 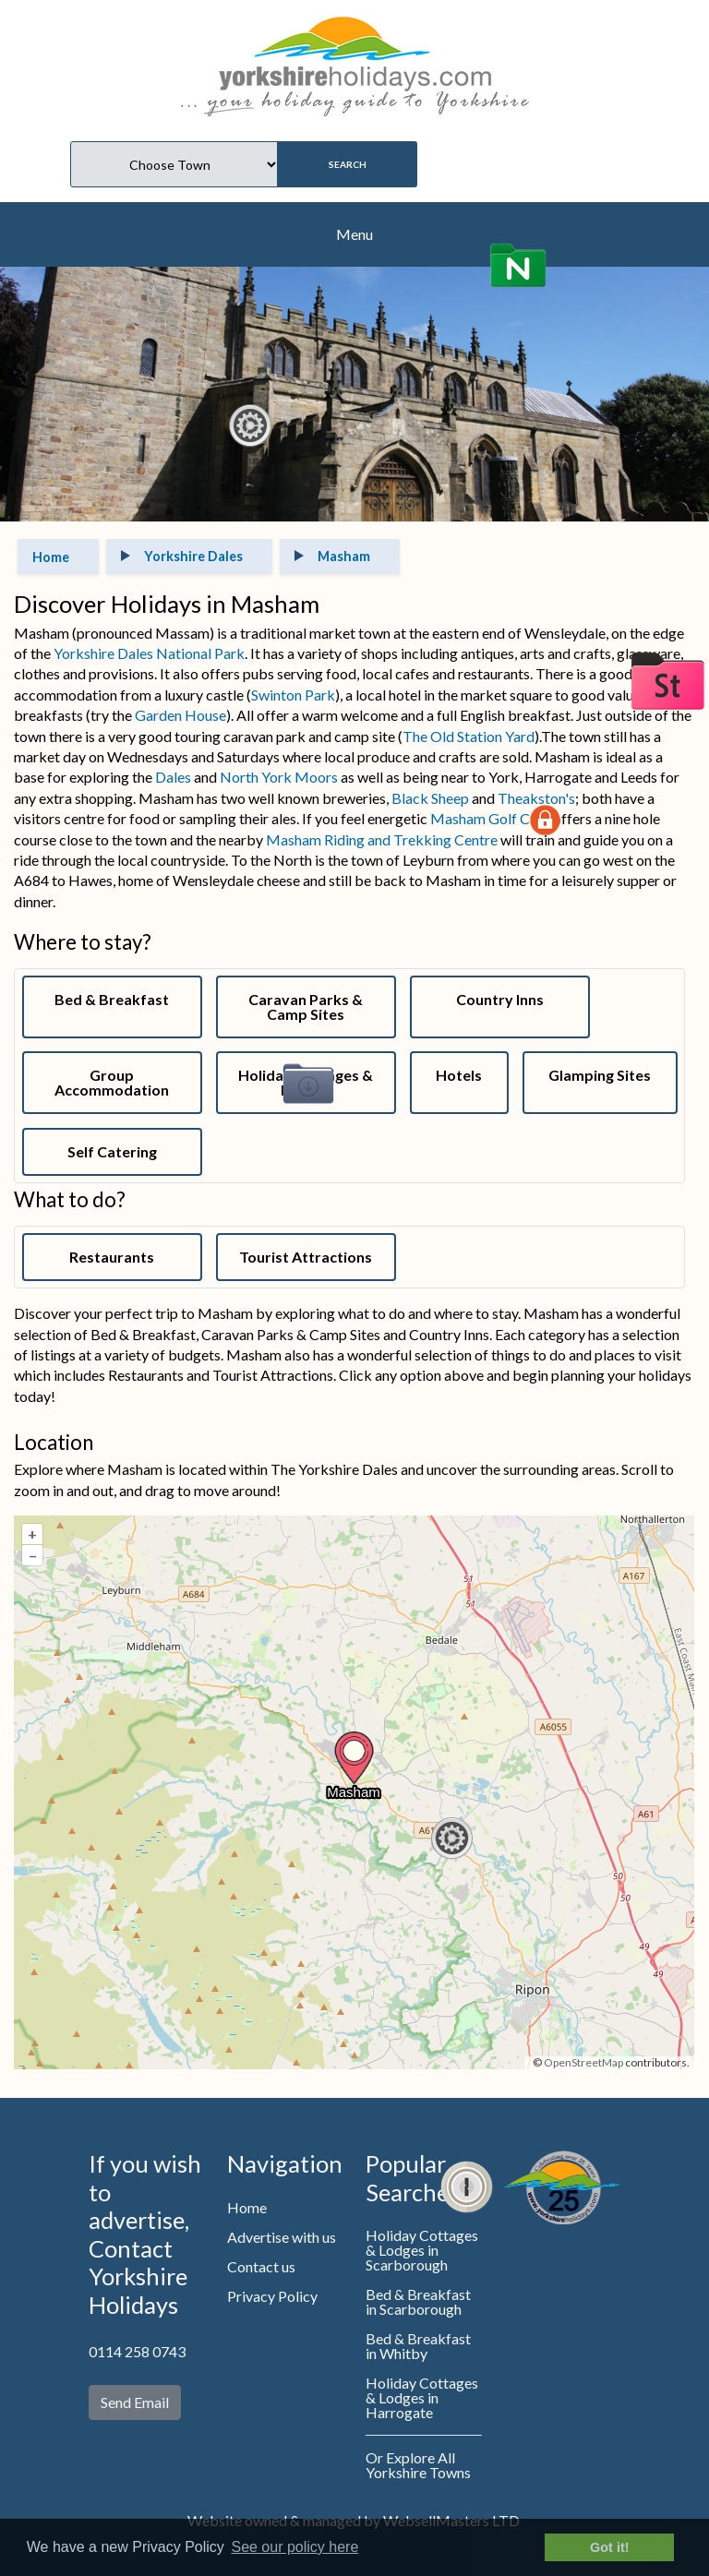 What do you see at coordinates (667, 683) in the screenshot?
I see `open adobe stock assets folder` at bounding box center [667, 683].